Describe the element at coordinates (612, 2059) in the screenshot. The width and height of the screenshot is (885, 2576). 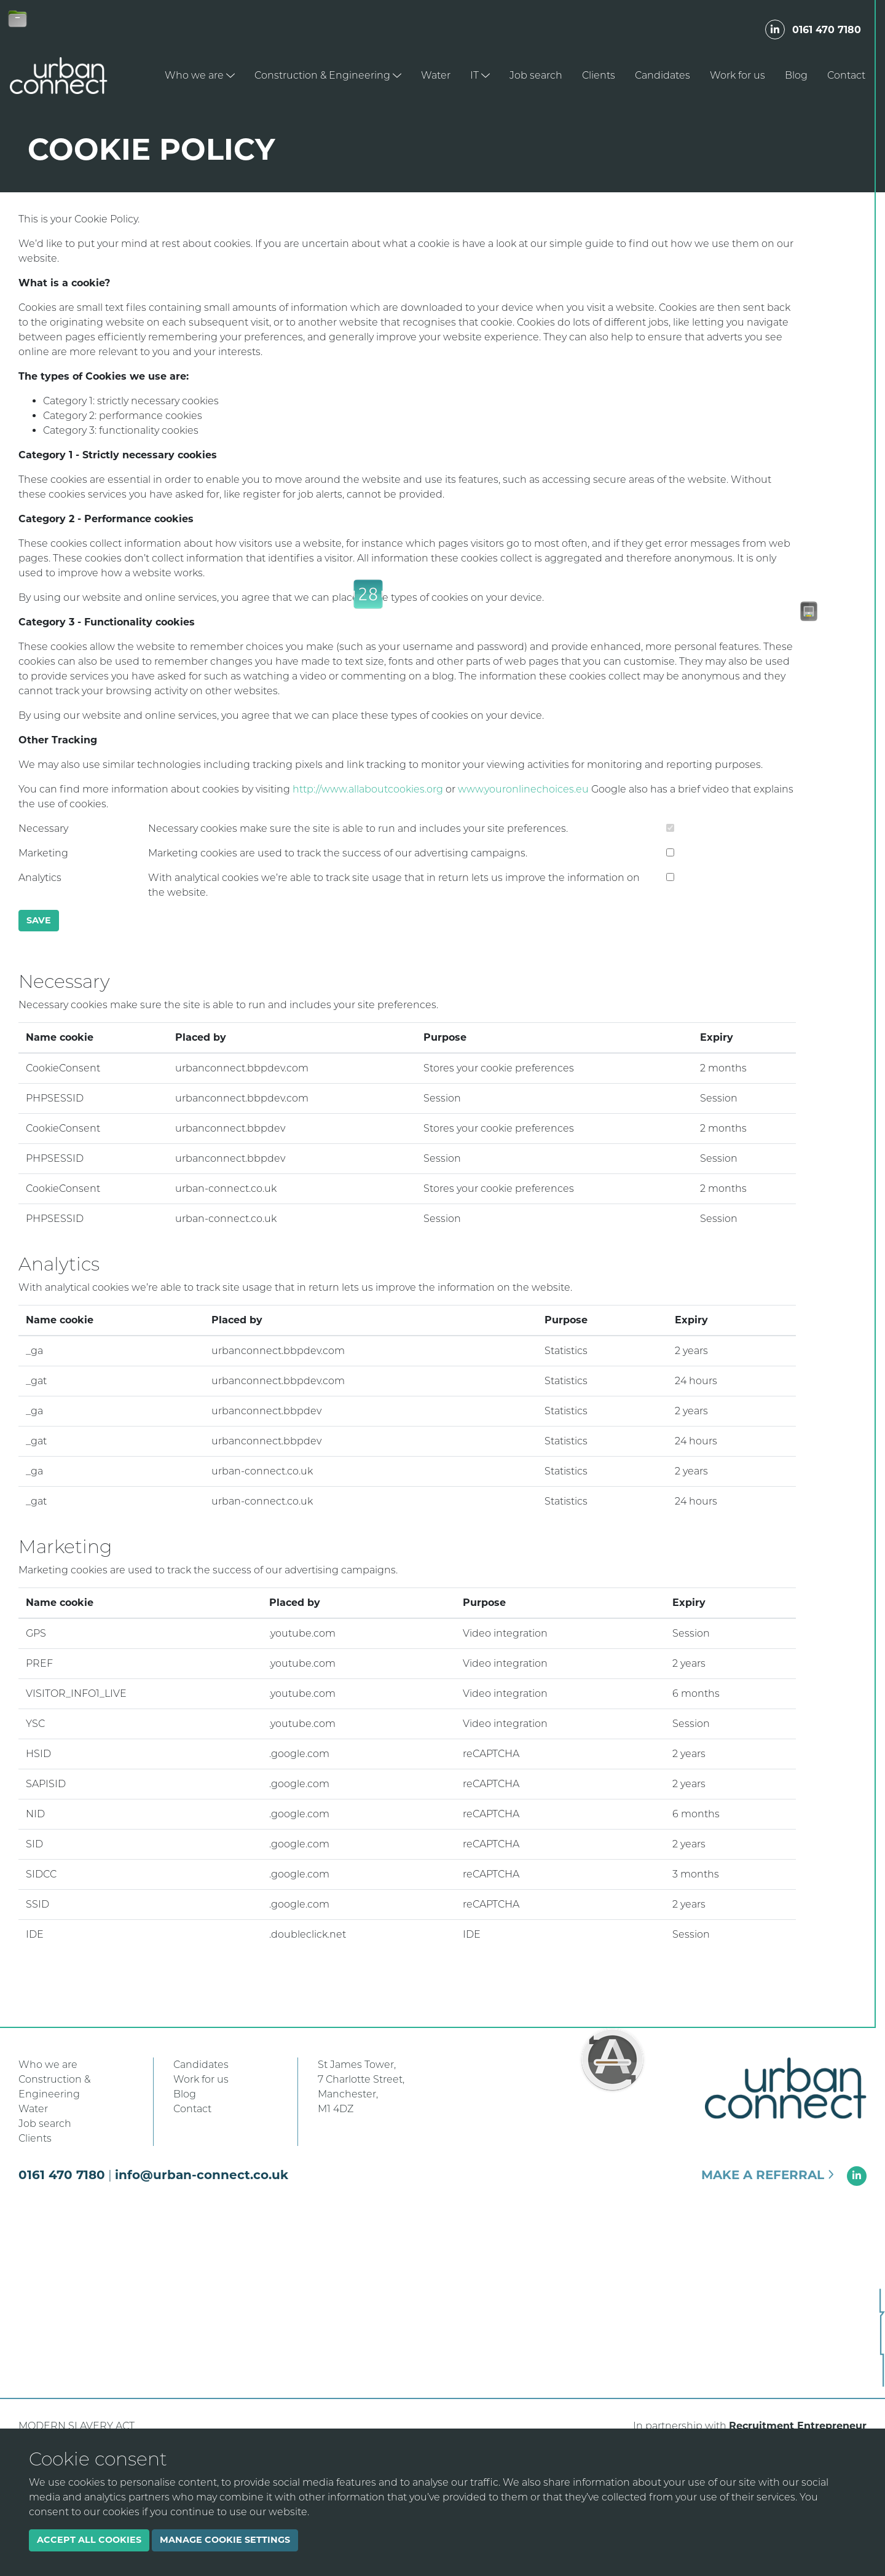
I see `open the software update manager` at that location.